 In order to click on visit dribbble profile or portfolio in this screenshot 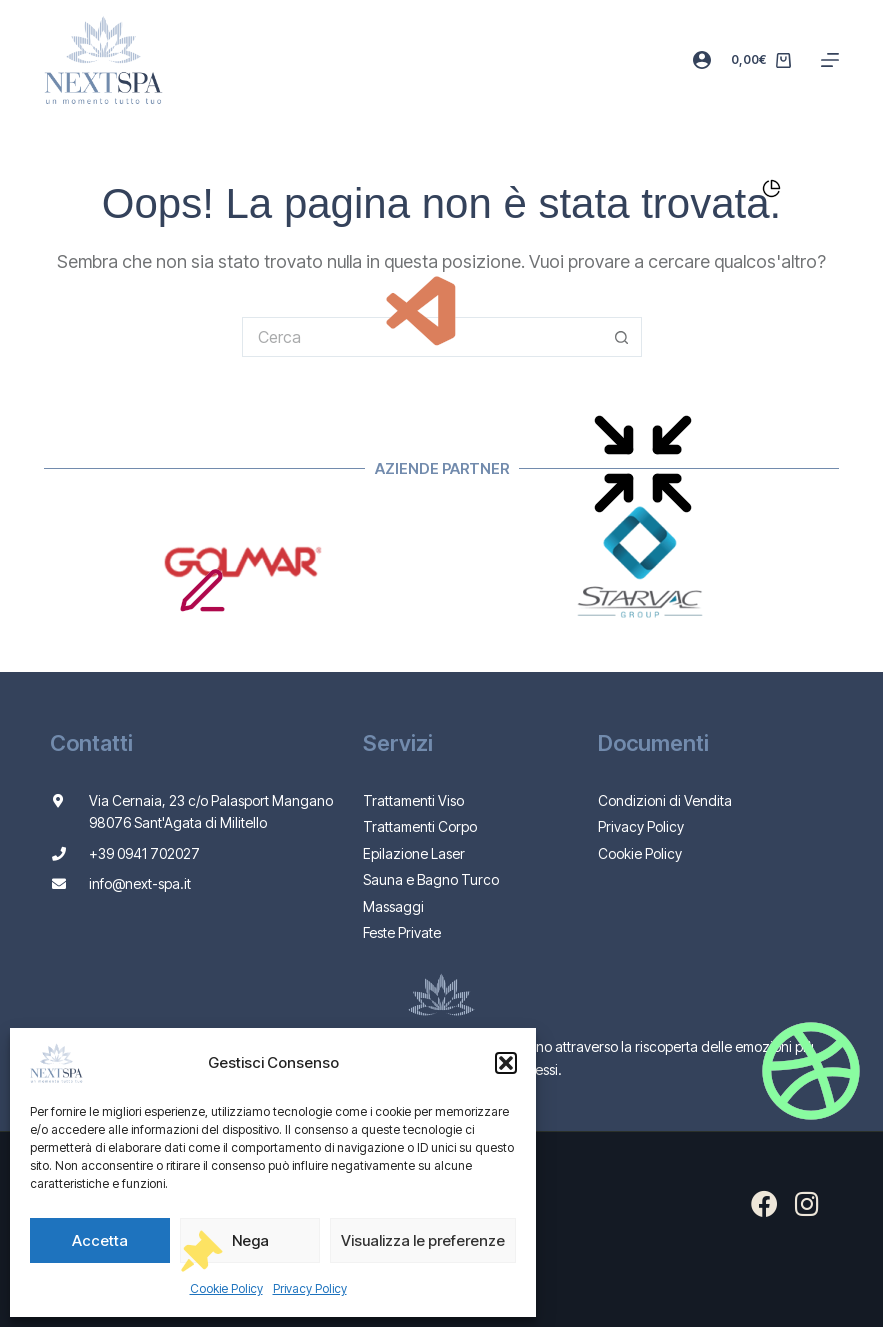, I will do `click(811, 1071)`.